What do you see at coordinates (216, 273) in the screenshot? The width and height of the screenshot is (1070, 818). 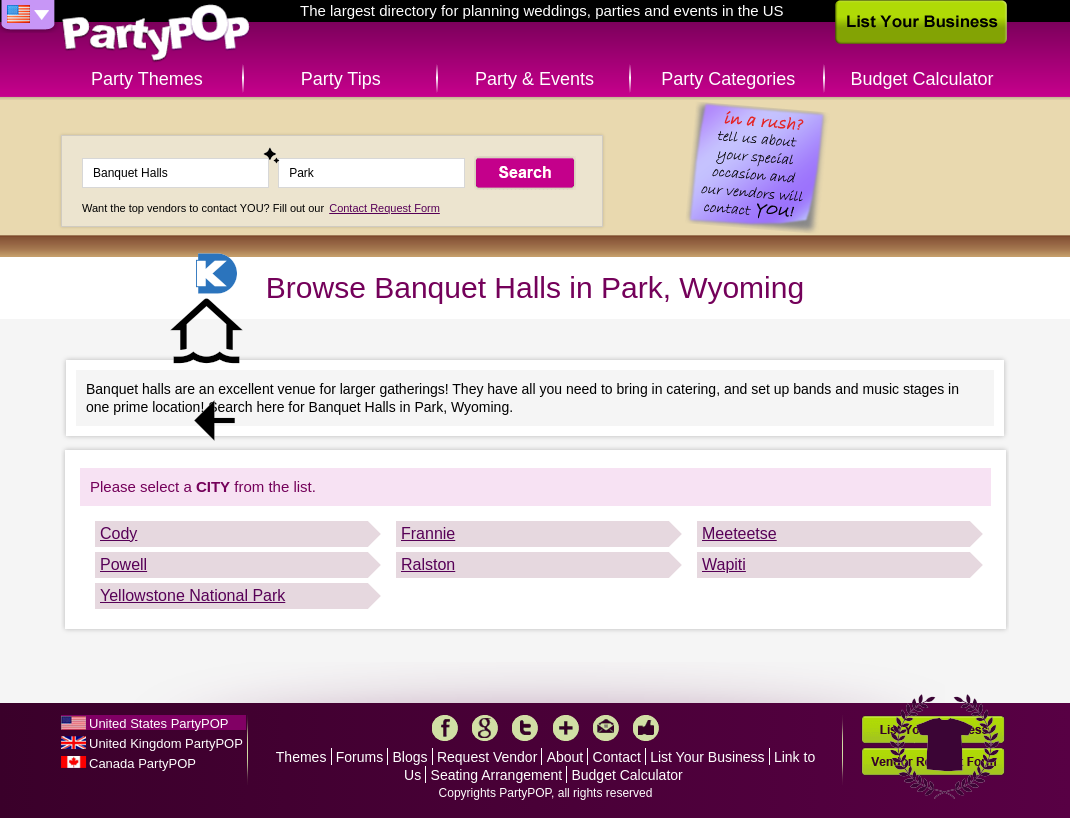 I see `visit Digi-Key Electronics website` at bounding box center [216, 273].